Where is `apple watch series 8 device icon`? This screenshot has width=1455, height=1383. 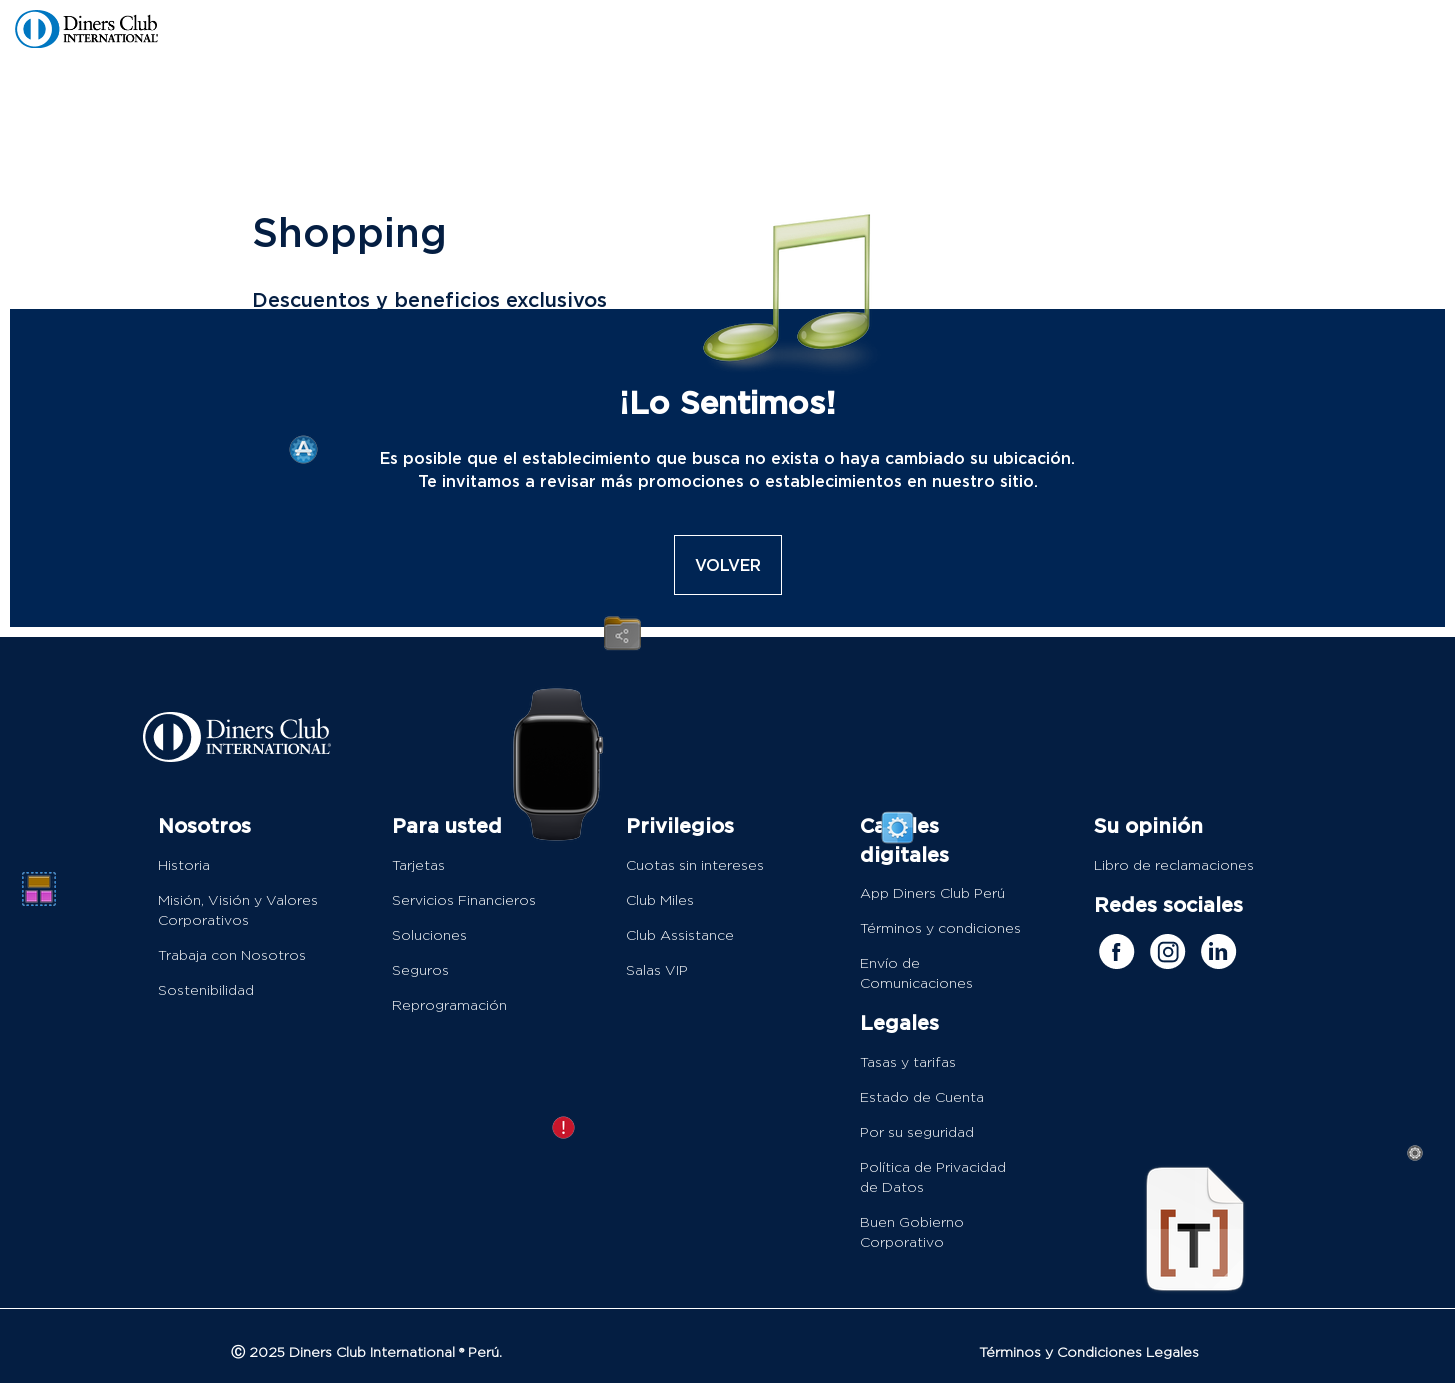 apple watch series 8 device icon is located at coordinates (556, 764).